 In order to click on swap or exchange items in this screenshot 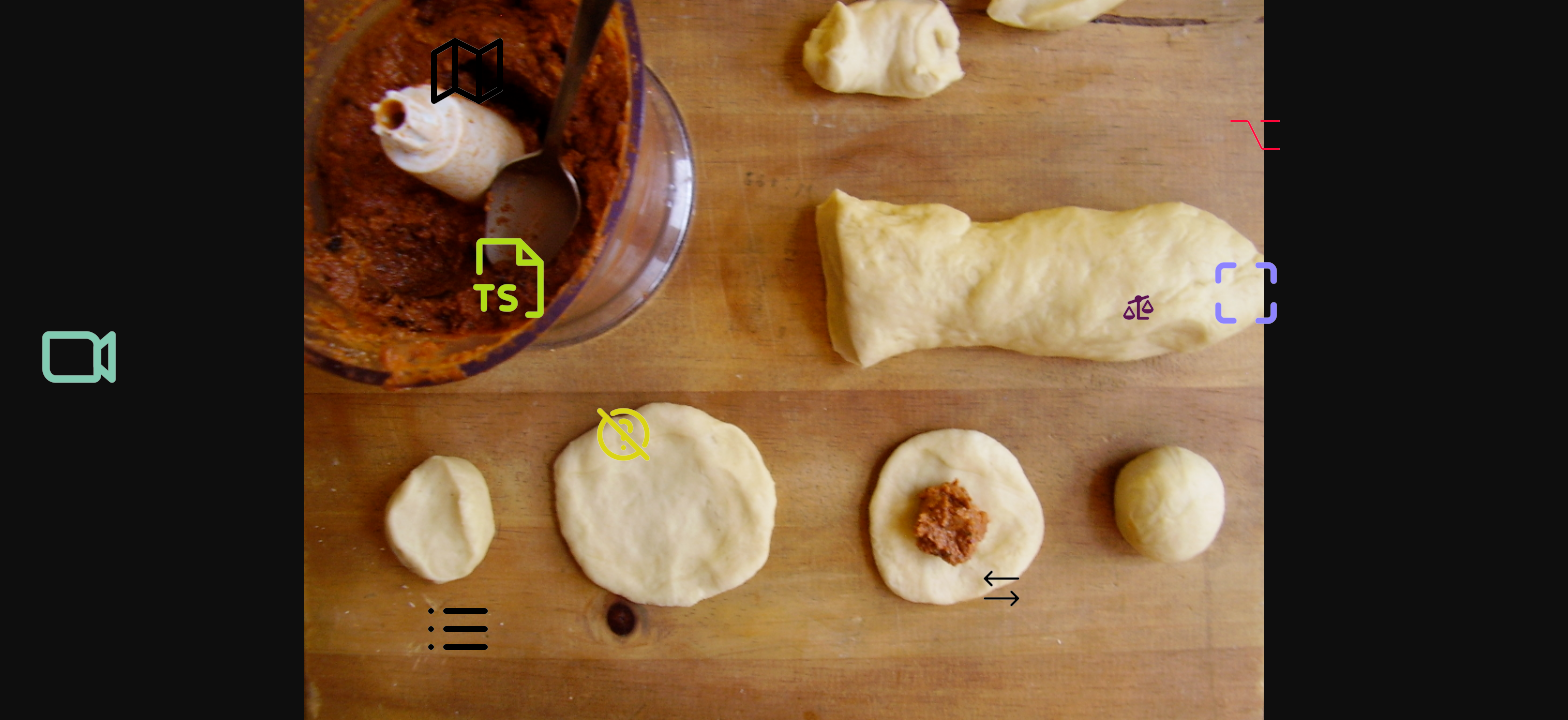, I will do `click(1001, 588)`.